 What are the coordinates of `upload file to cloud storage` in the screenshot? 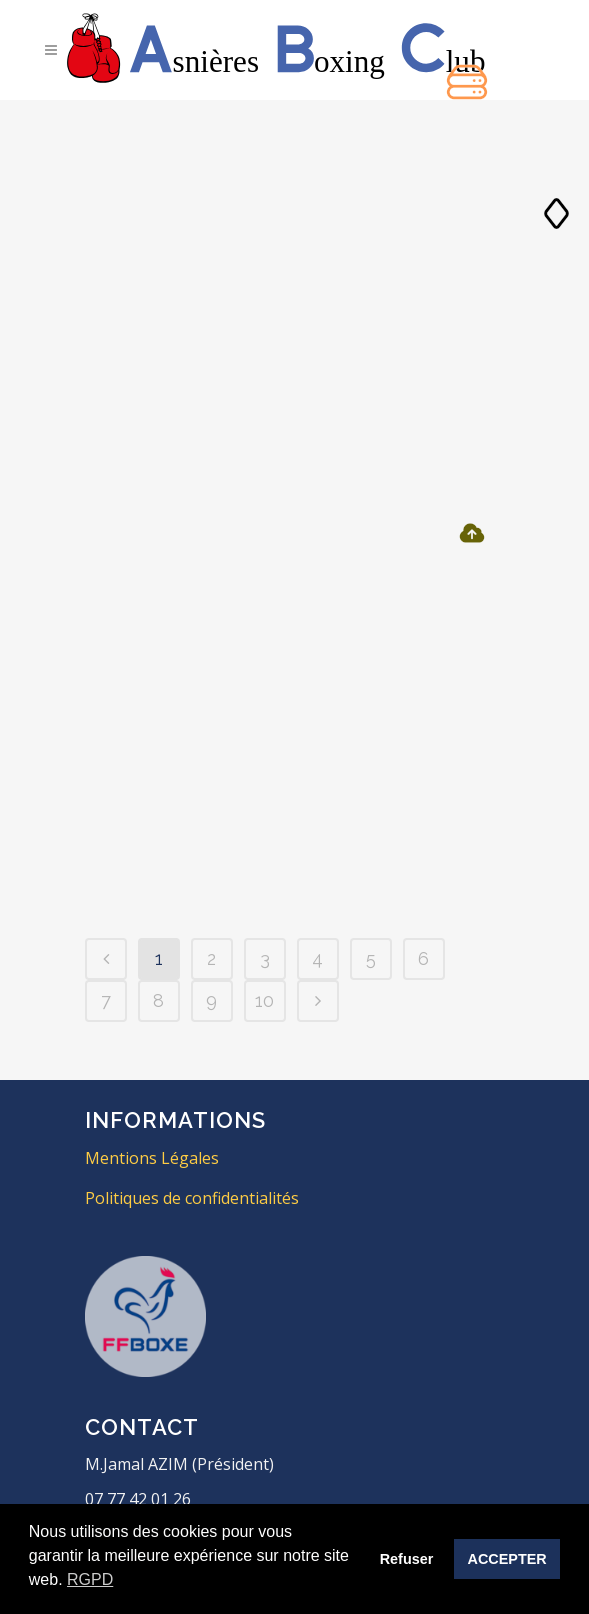 It's located at (472, 533).